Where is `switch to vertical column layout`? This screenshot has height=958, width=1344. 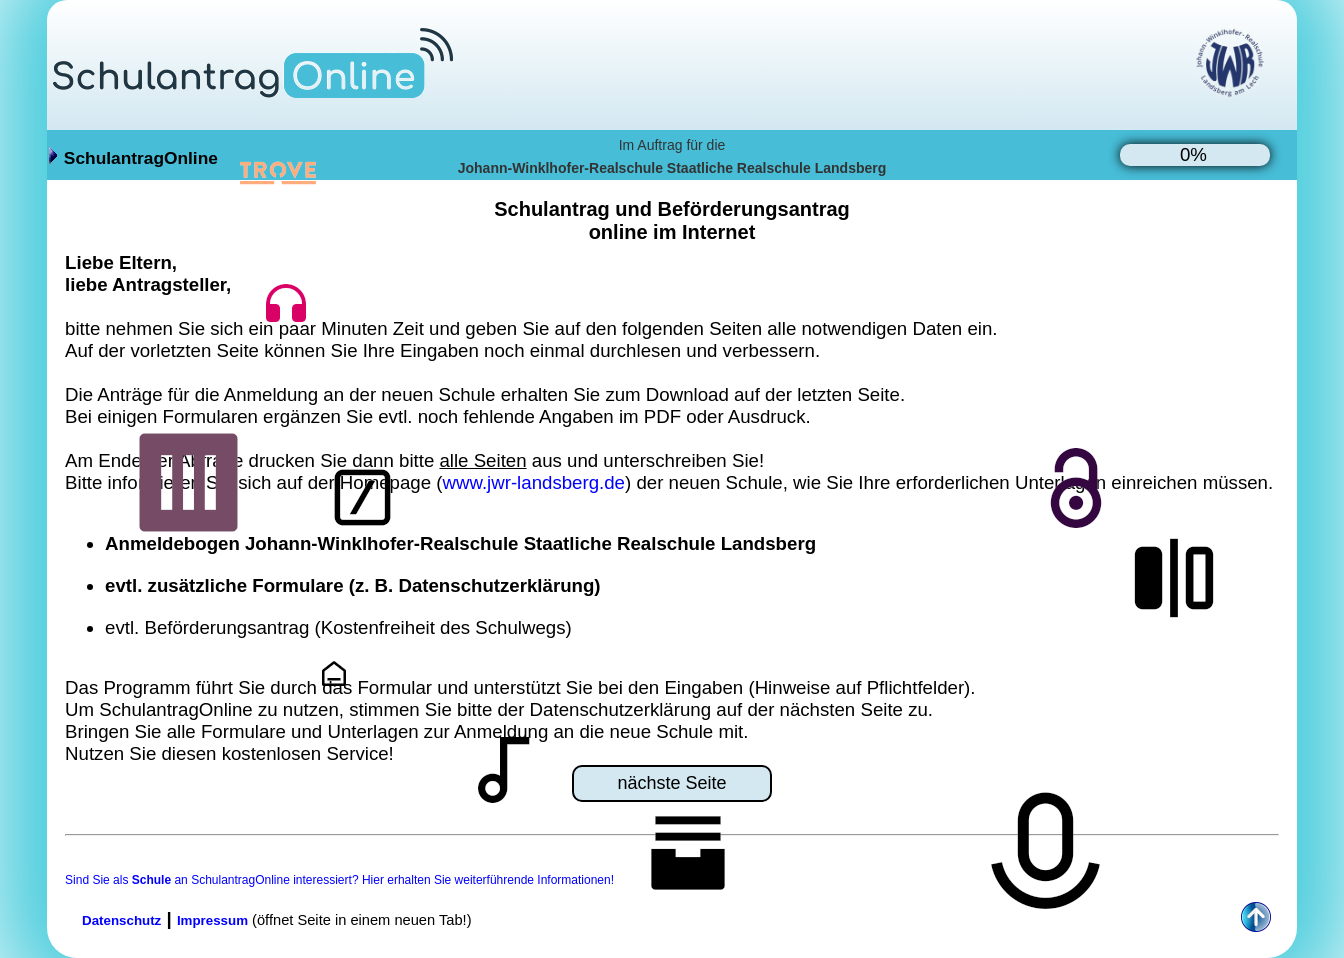
switch to vertical column layout is located at coordinates (188, 482).